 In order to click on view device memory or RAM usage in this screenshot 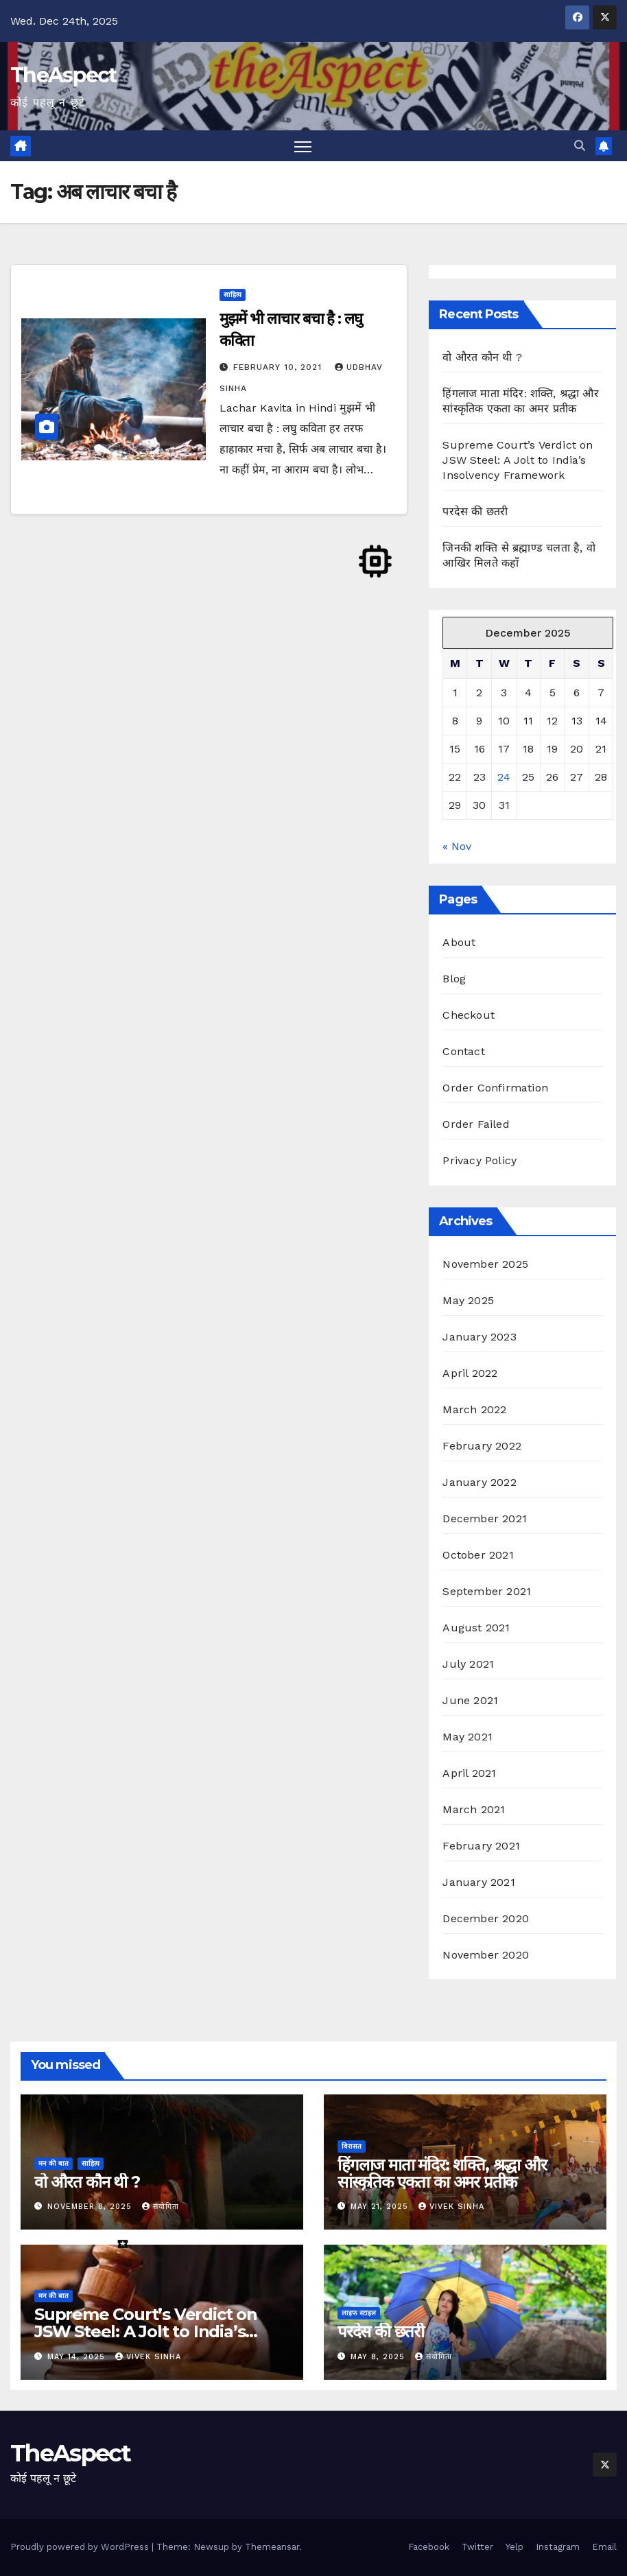, I will do `click(375, 561)`.